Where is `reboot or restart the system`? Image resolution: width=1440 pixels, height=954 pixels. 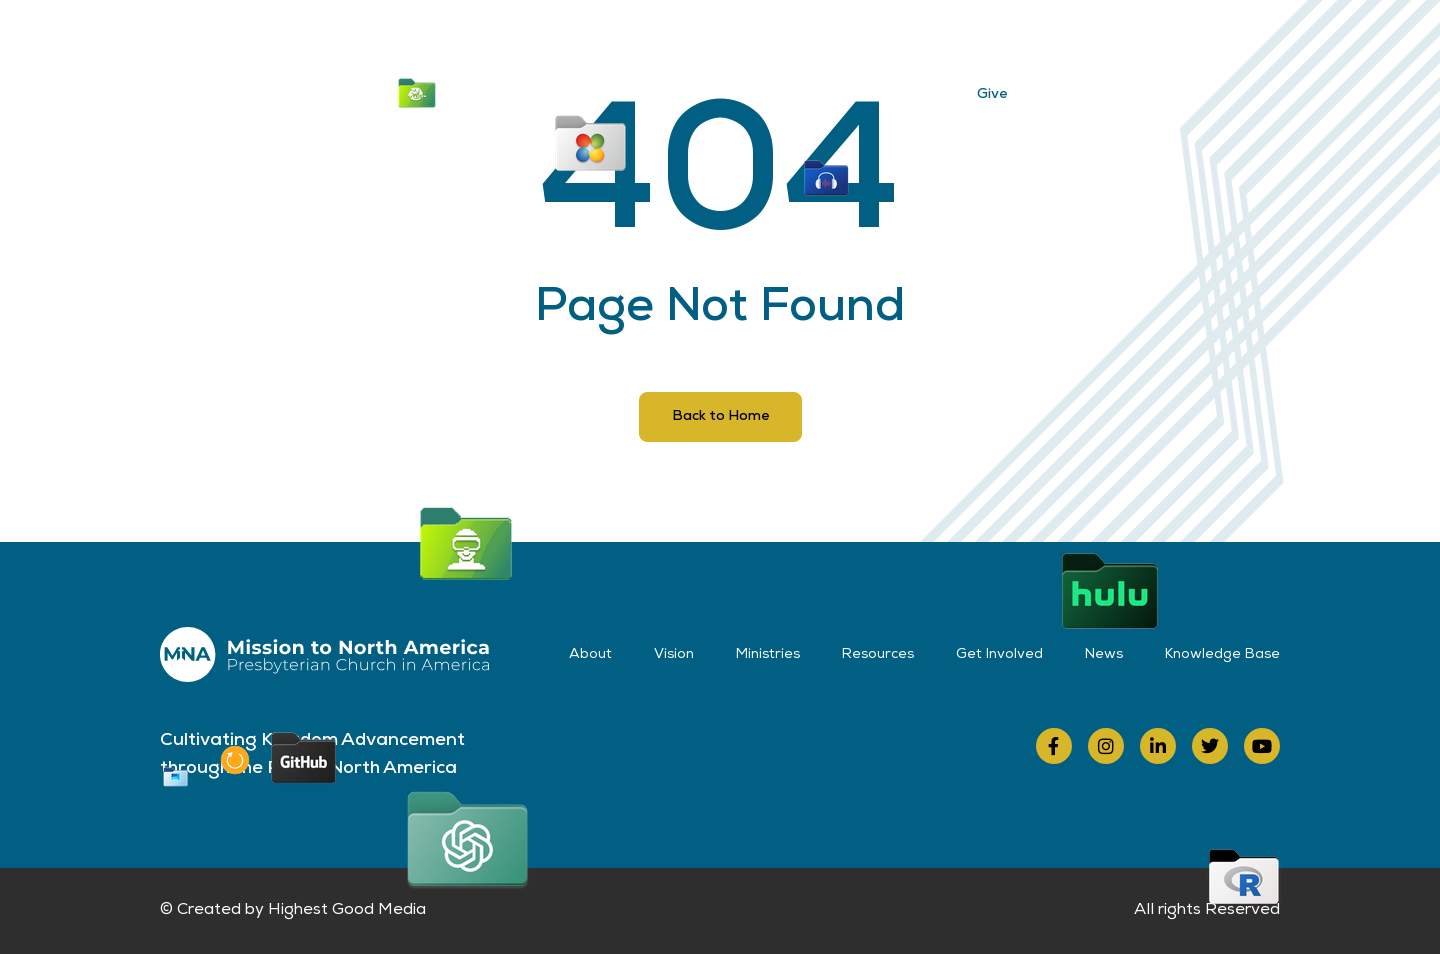
reboot or restart the system is located at coordinates (235, 760).